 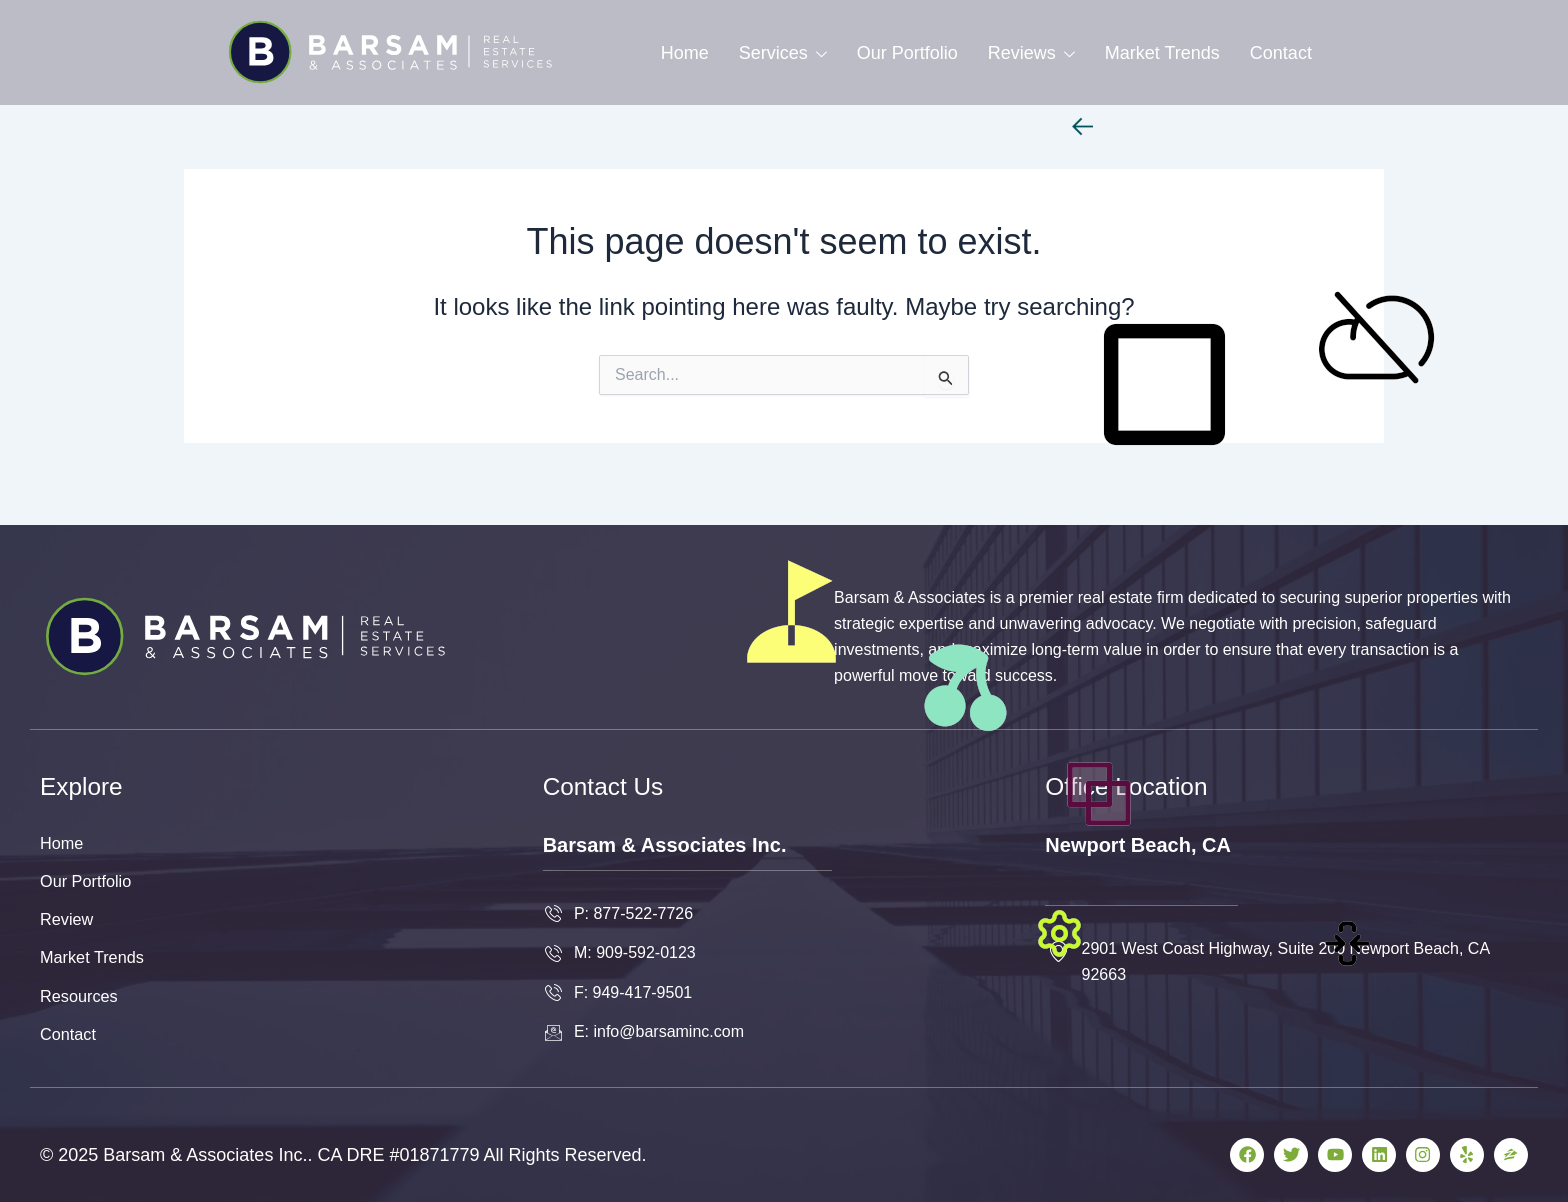 What do you see at coordinates (1059, 933) in the screenshot?
I see `open settings menu` at bounding box center [1059, 933].